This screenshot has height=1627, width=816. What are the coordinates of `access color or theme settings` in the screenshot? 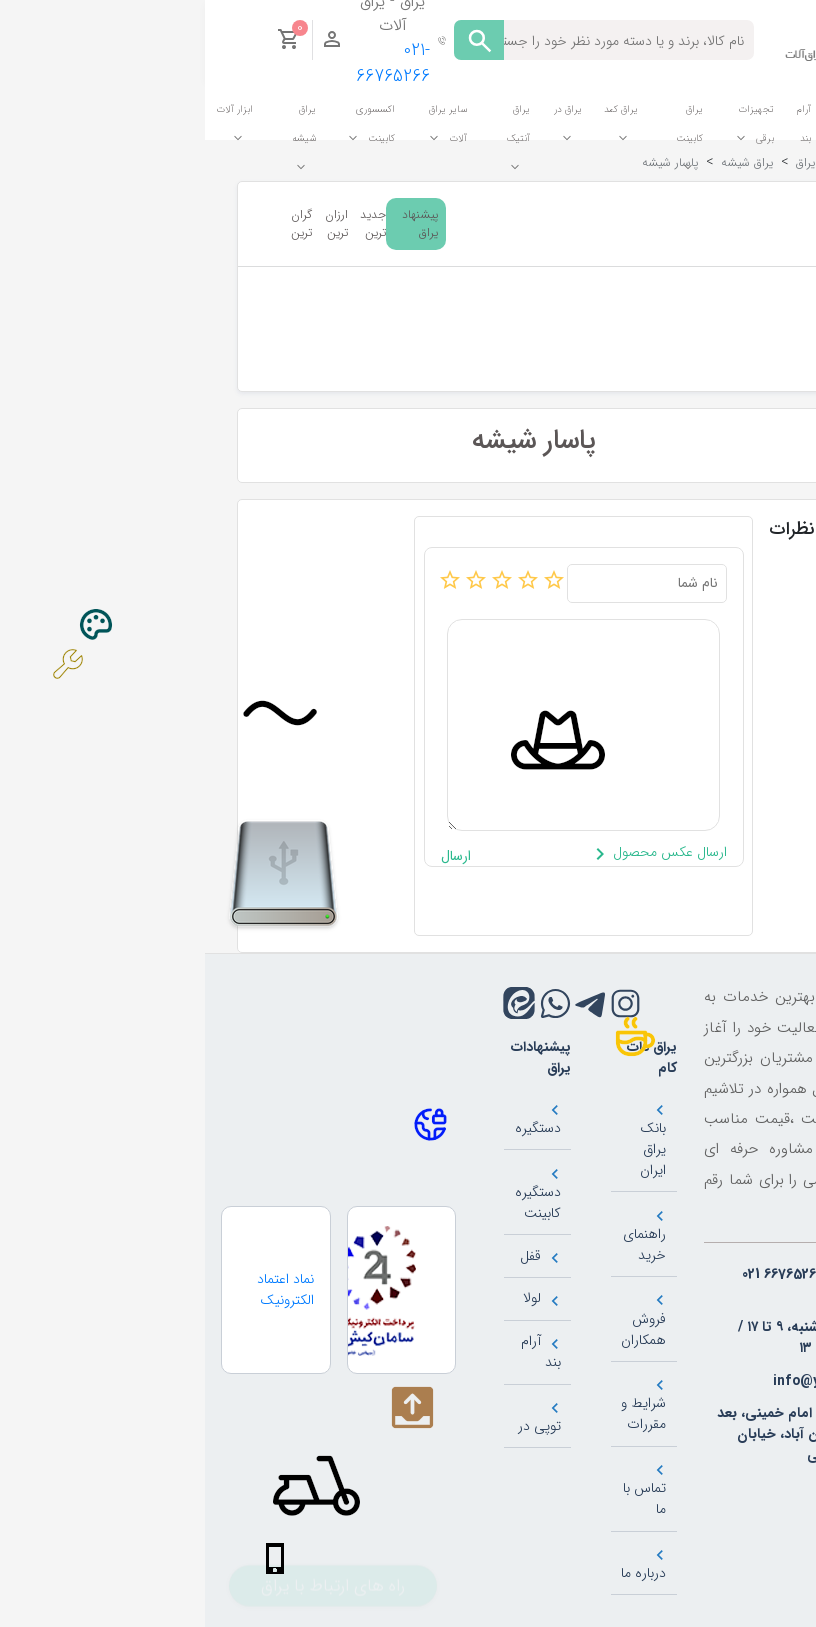 It's located at (96, 625).